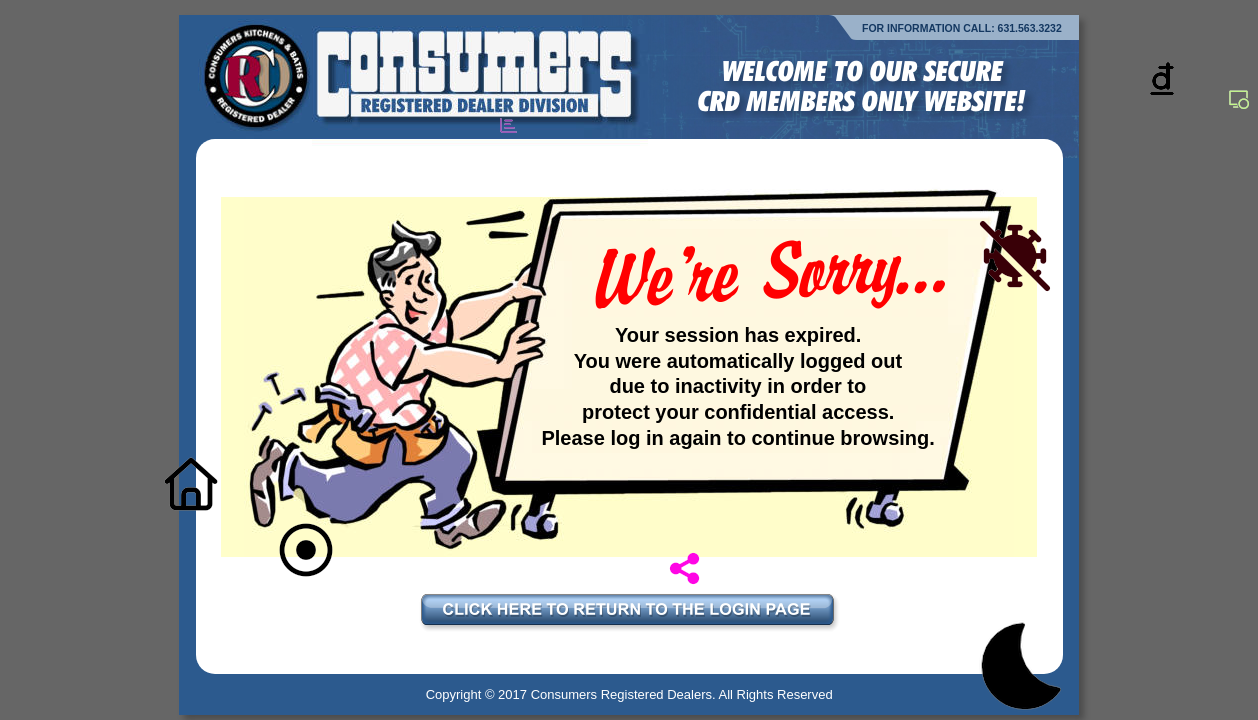 This screenshot has width=1258, height=720. What do you see at coordinates (191, 484) in the screenshot?
I see `navigate to home screen` at bounding box center [191, 484].